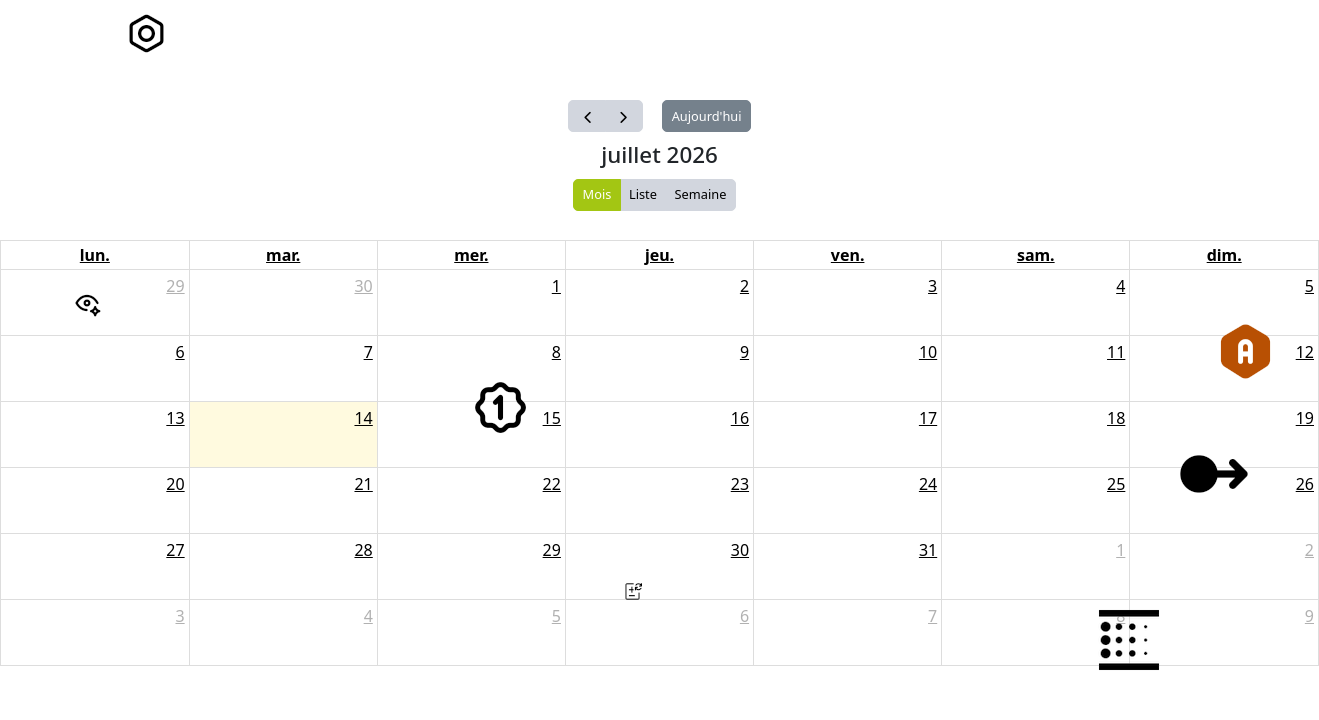 The image size is (1319, 720). What do you see at coordinates (1129, 640) in the screenshot?
I see `apply linear blur effect to image` at bounding box center [1129, 640].